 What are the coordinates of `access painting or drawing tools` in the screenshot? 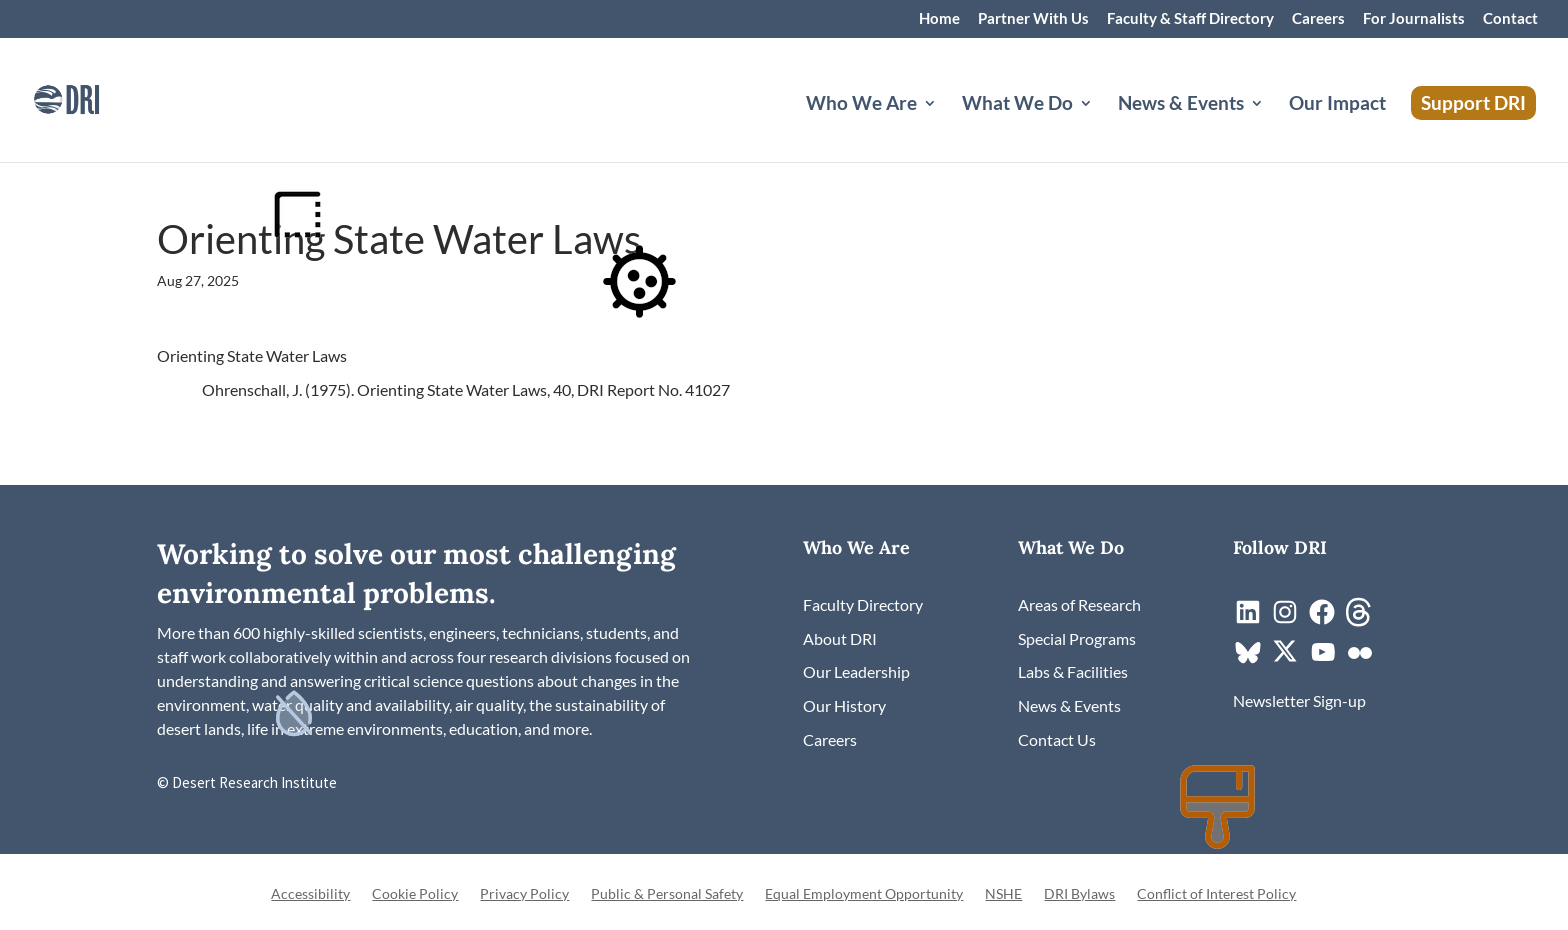 It's located at (1217, 805).